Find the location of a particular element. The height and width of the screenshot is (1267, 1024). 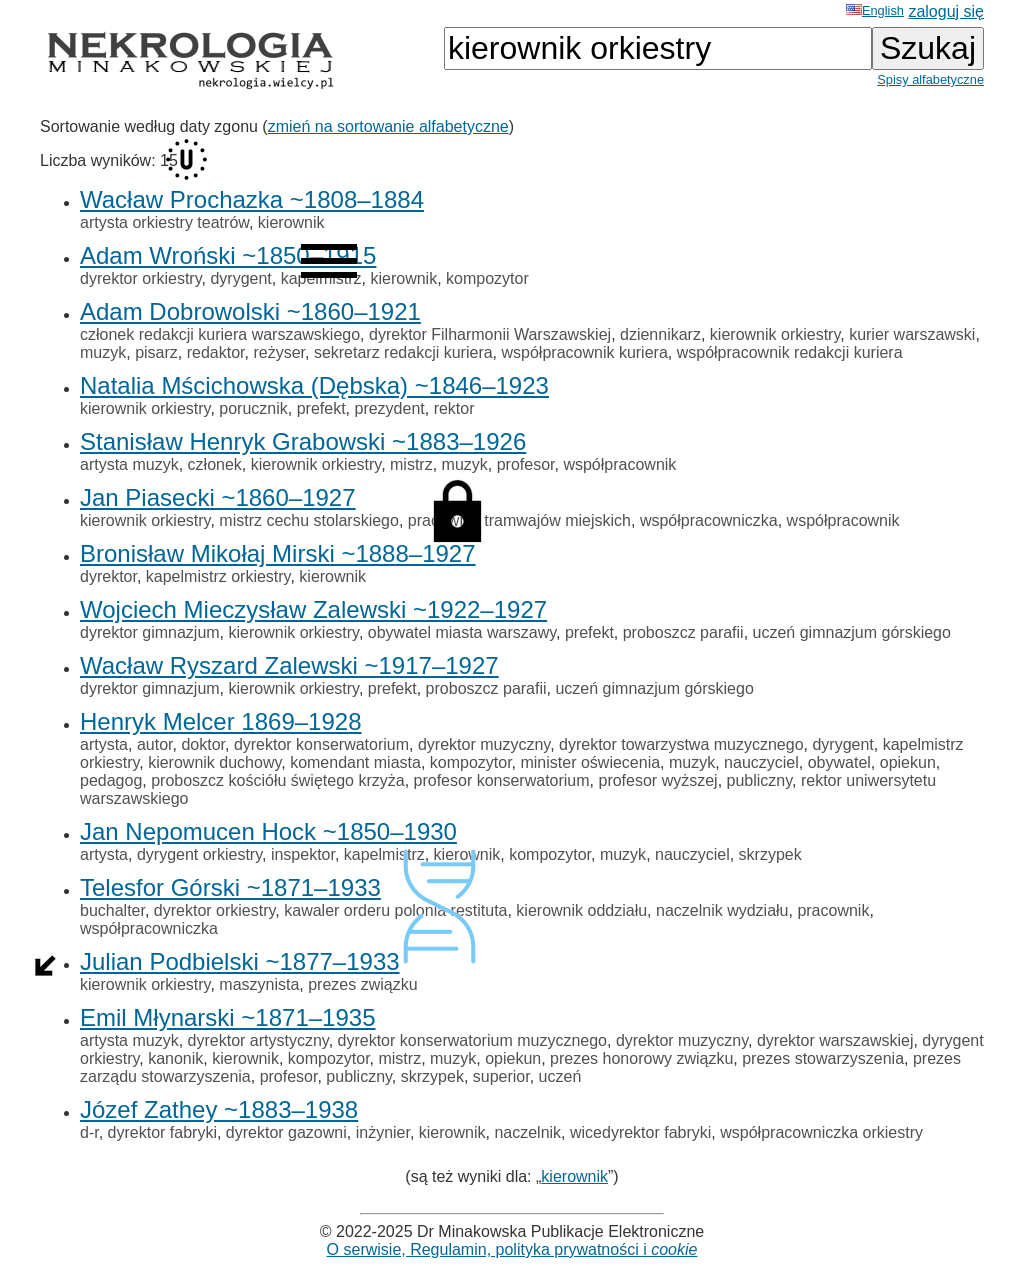

indicates a pending or unverified user account is located at coordinates (186, 159).